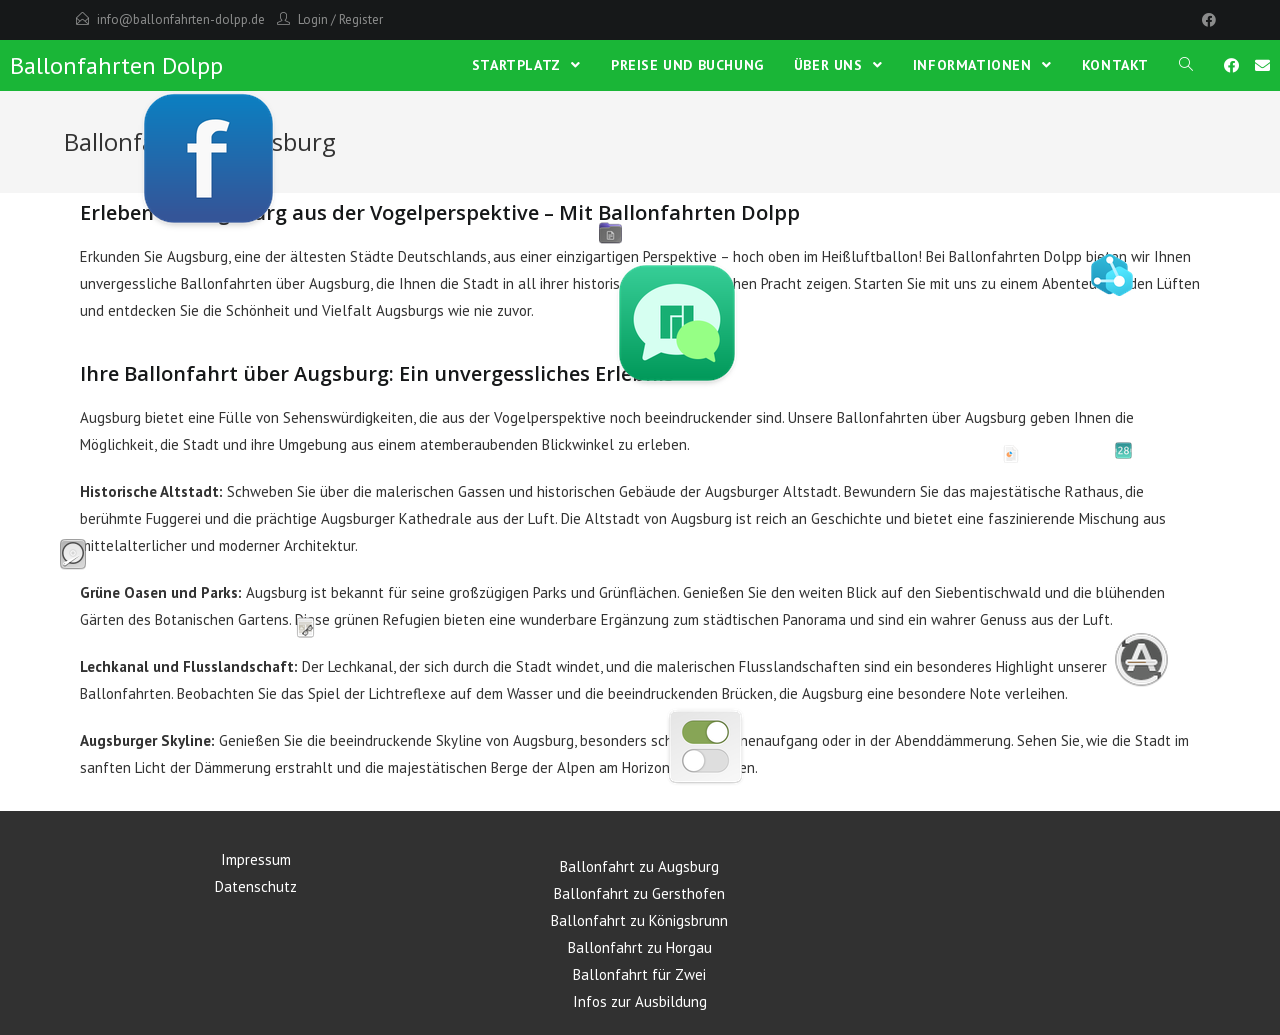  Describe the element at coordinates (208, 158) in the screenshot. I see `open facebook in browser` at that location.